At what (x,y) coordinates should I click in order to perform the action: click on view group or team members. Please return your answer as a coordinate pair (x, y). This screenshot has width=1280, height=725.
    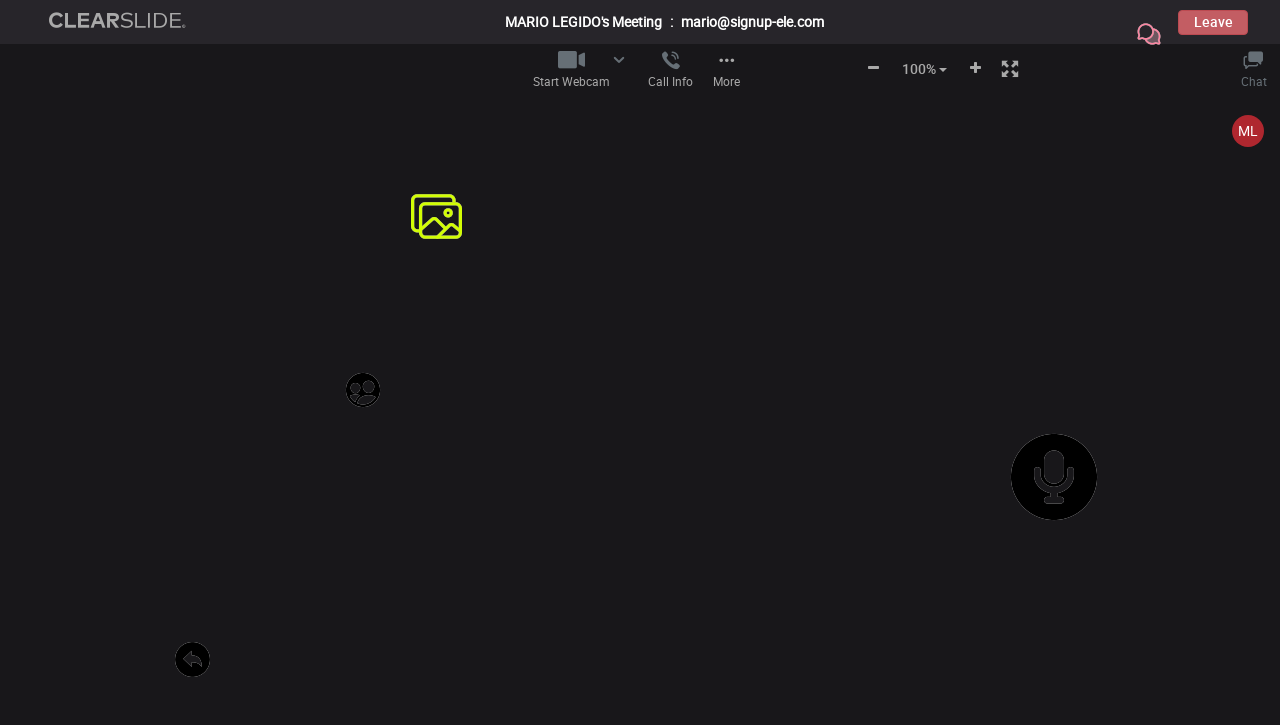
    Looking at the image, I should click on (363, 390).